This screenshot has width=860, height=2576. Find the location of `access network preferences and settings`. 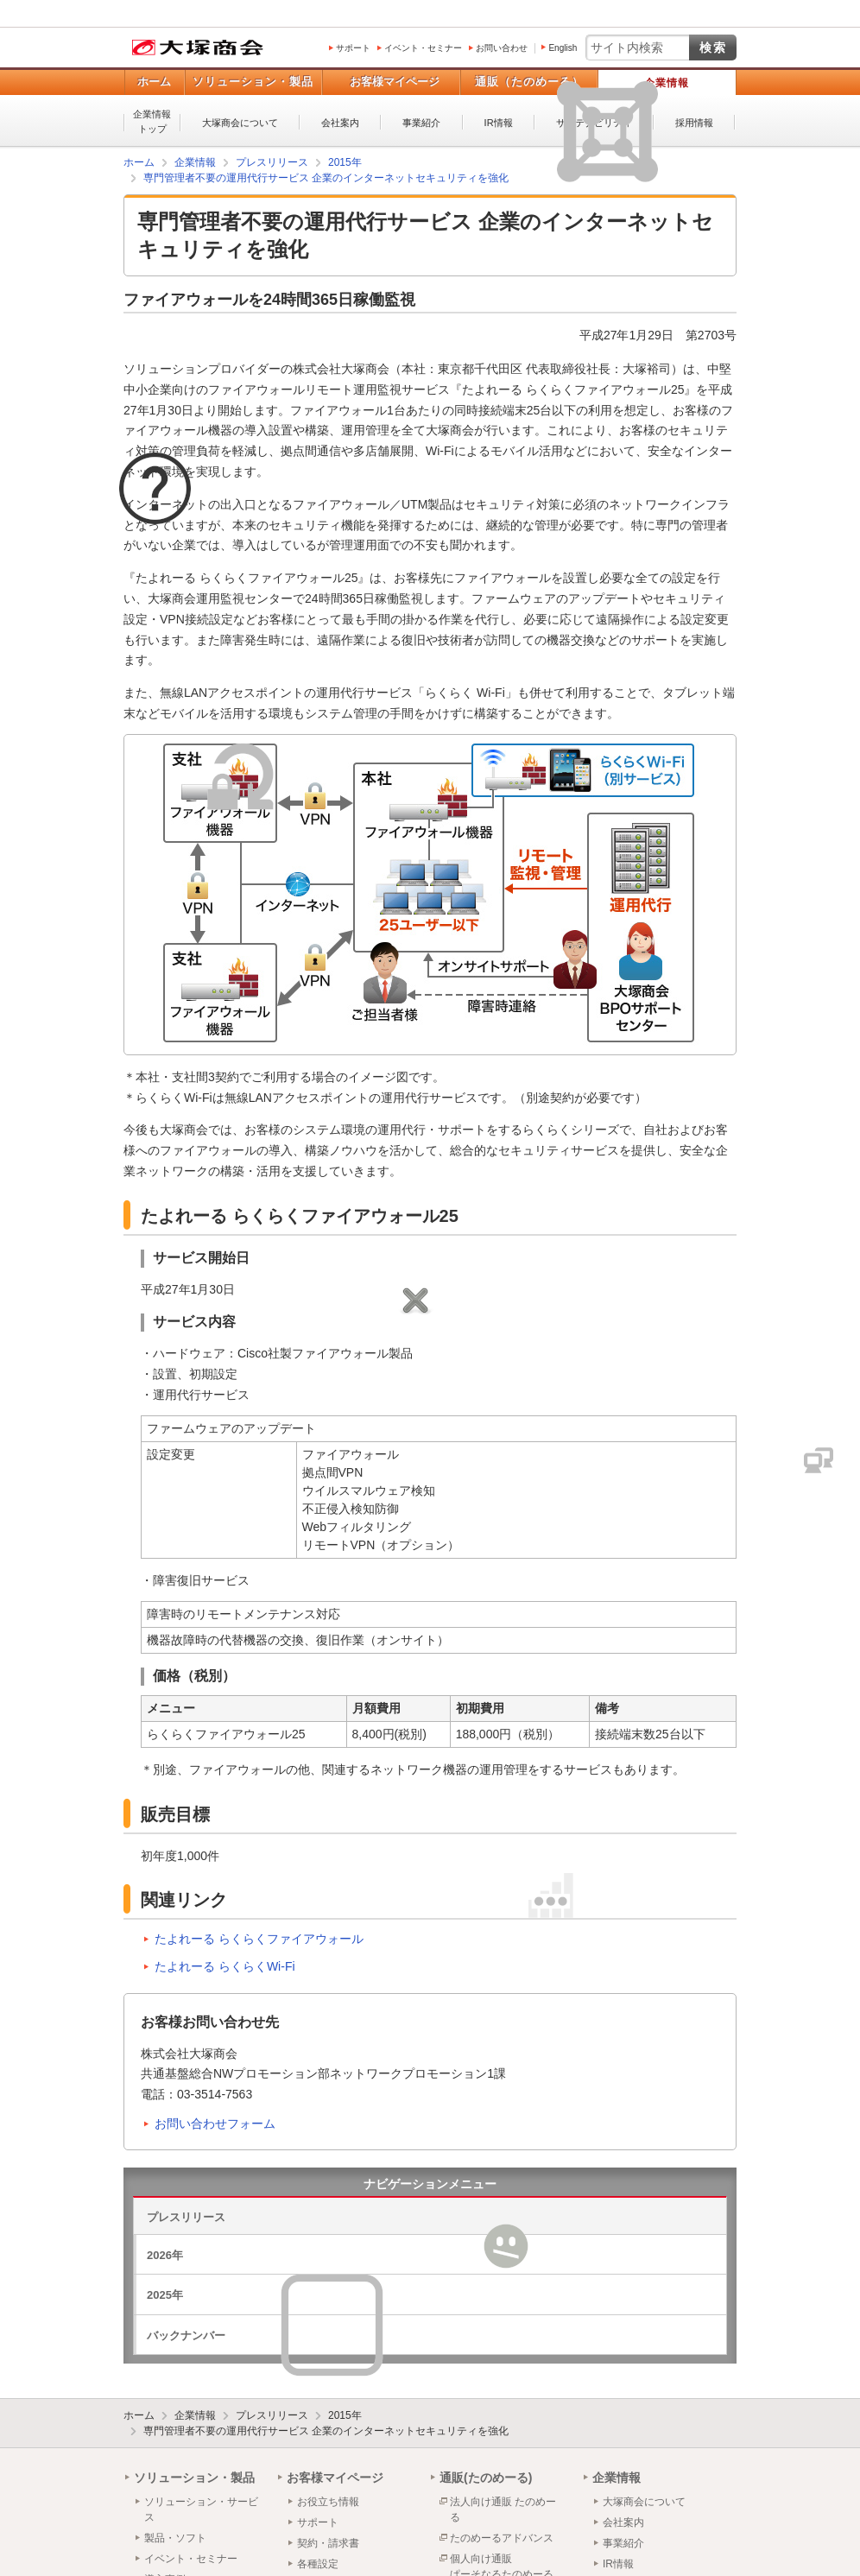

access network preferences and settings is located at coordinates (819, 1460).